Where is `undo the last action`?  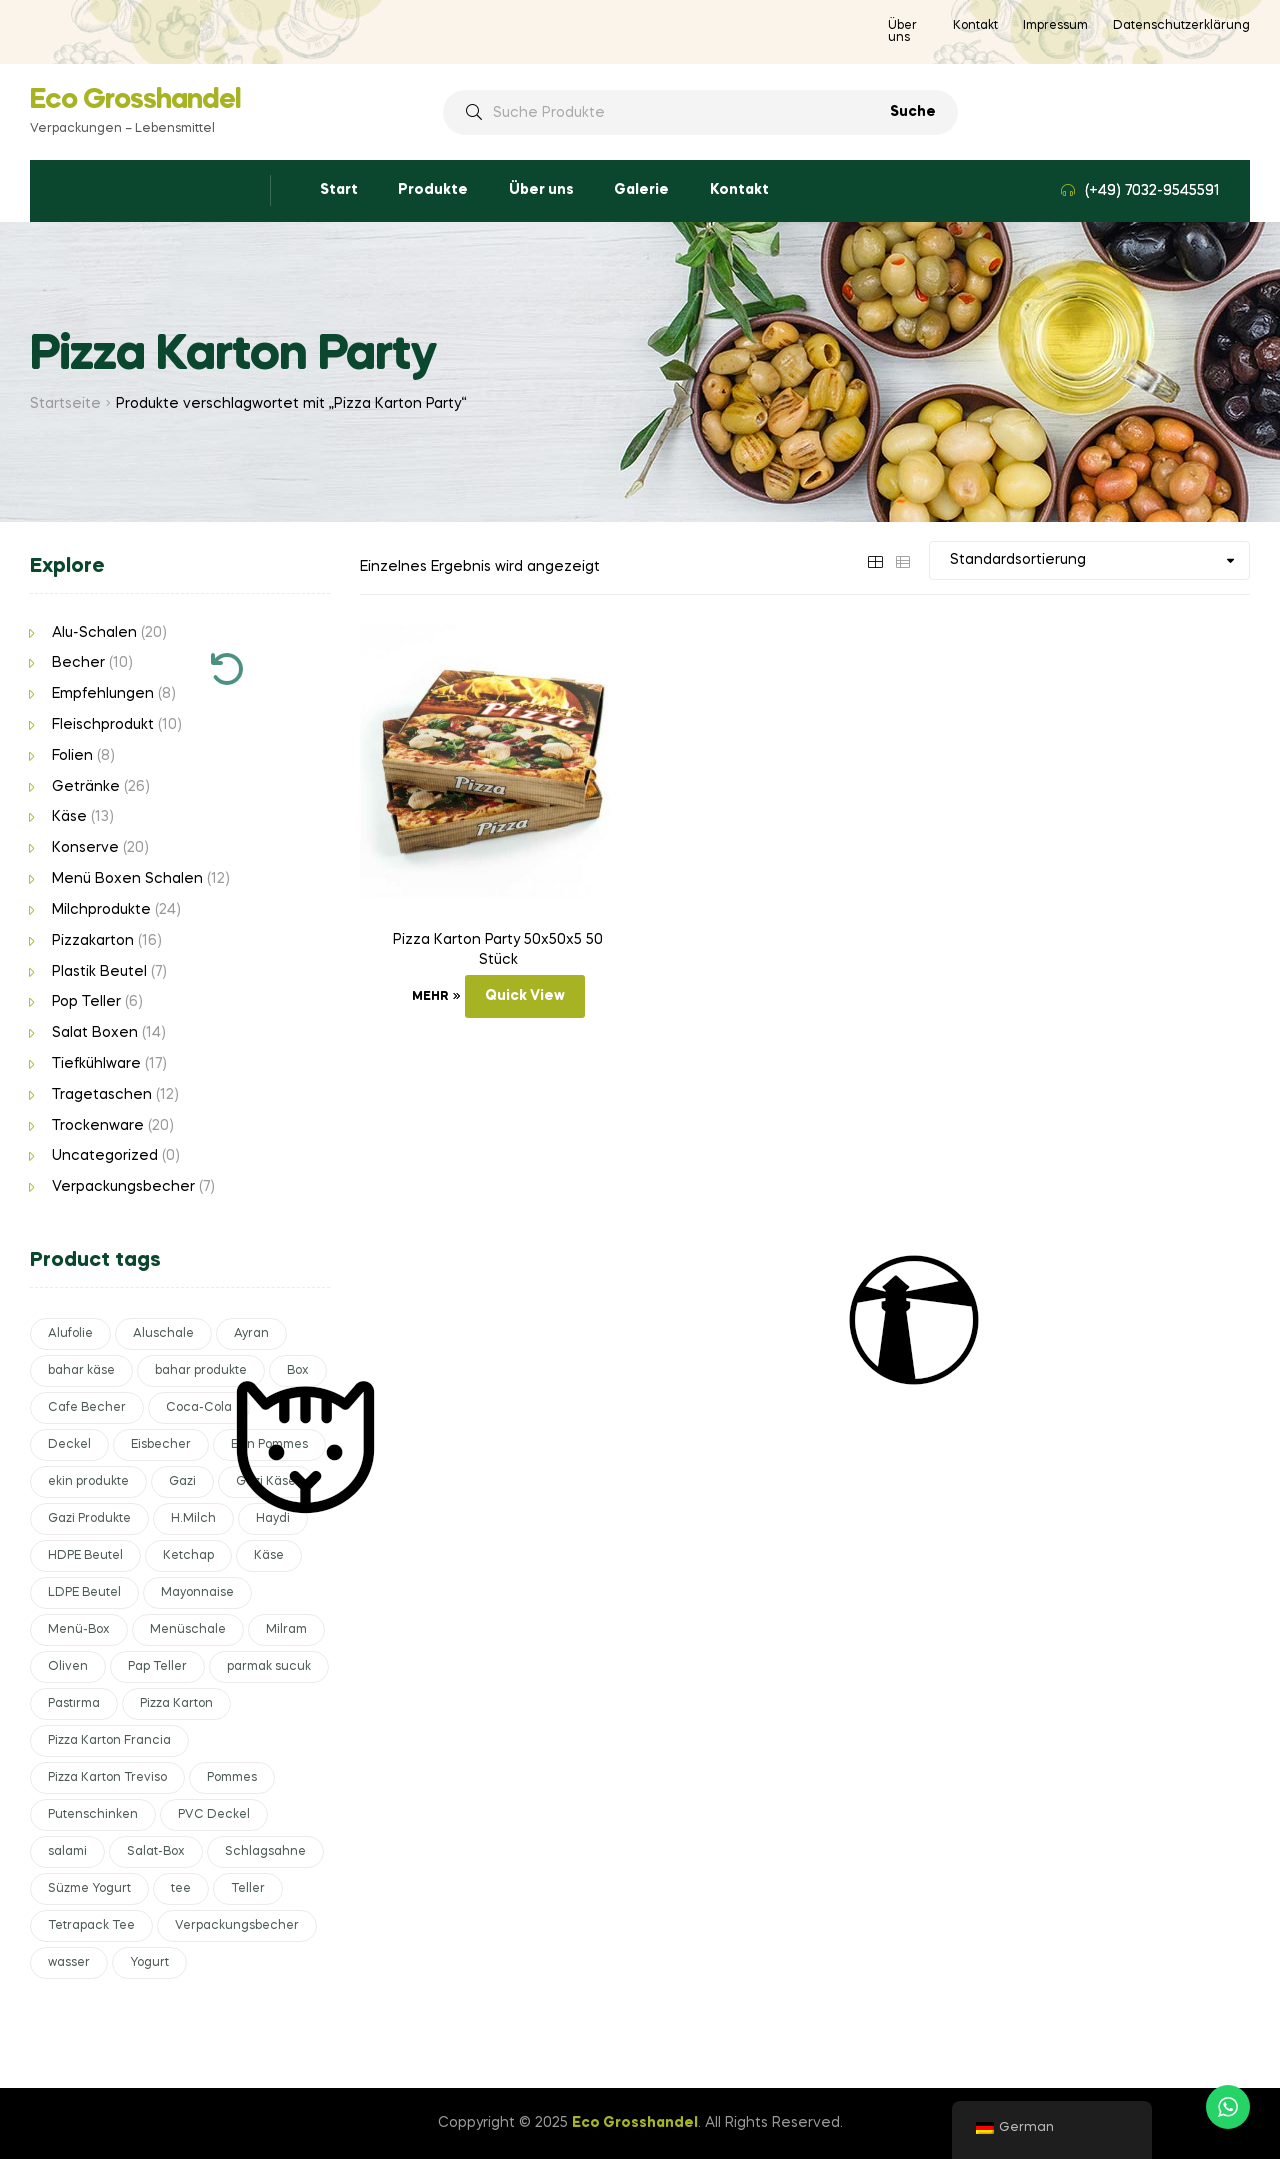
undo the last action is located at coordinates (227, 669).